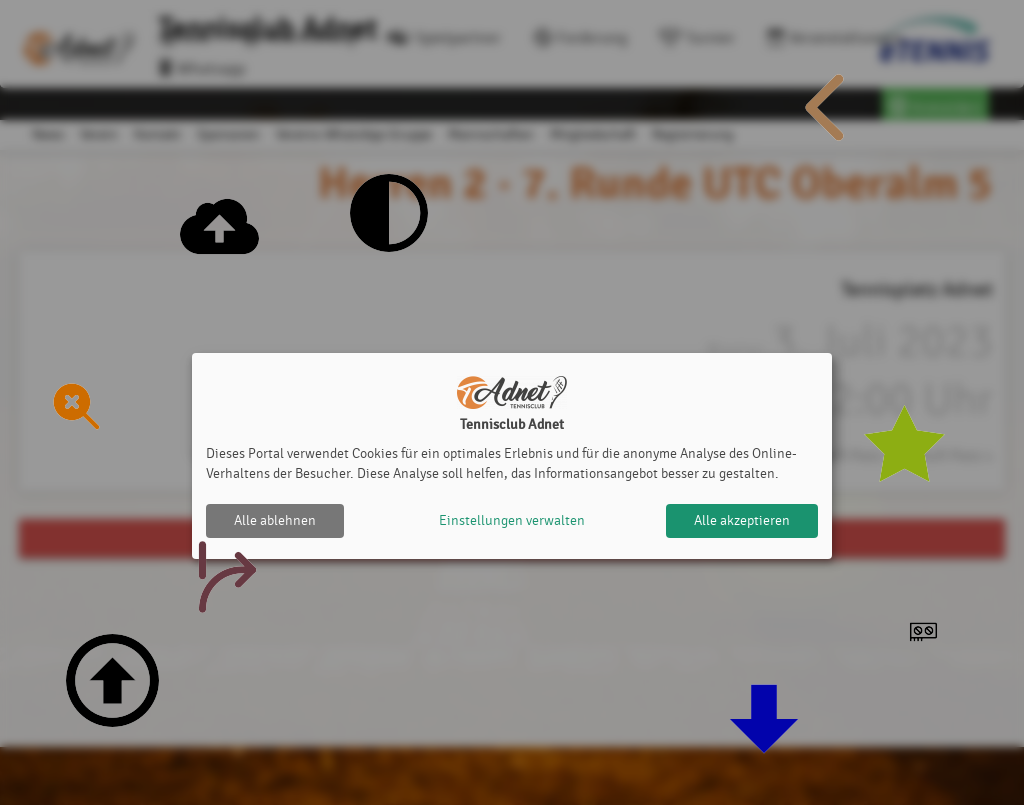  What do you see at coordinates (224, 577) in the screenshot?
I see `take the next right turn` at bounding box center [224, 577].